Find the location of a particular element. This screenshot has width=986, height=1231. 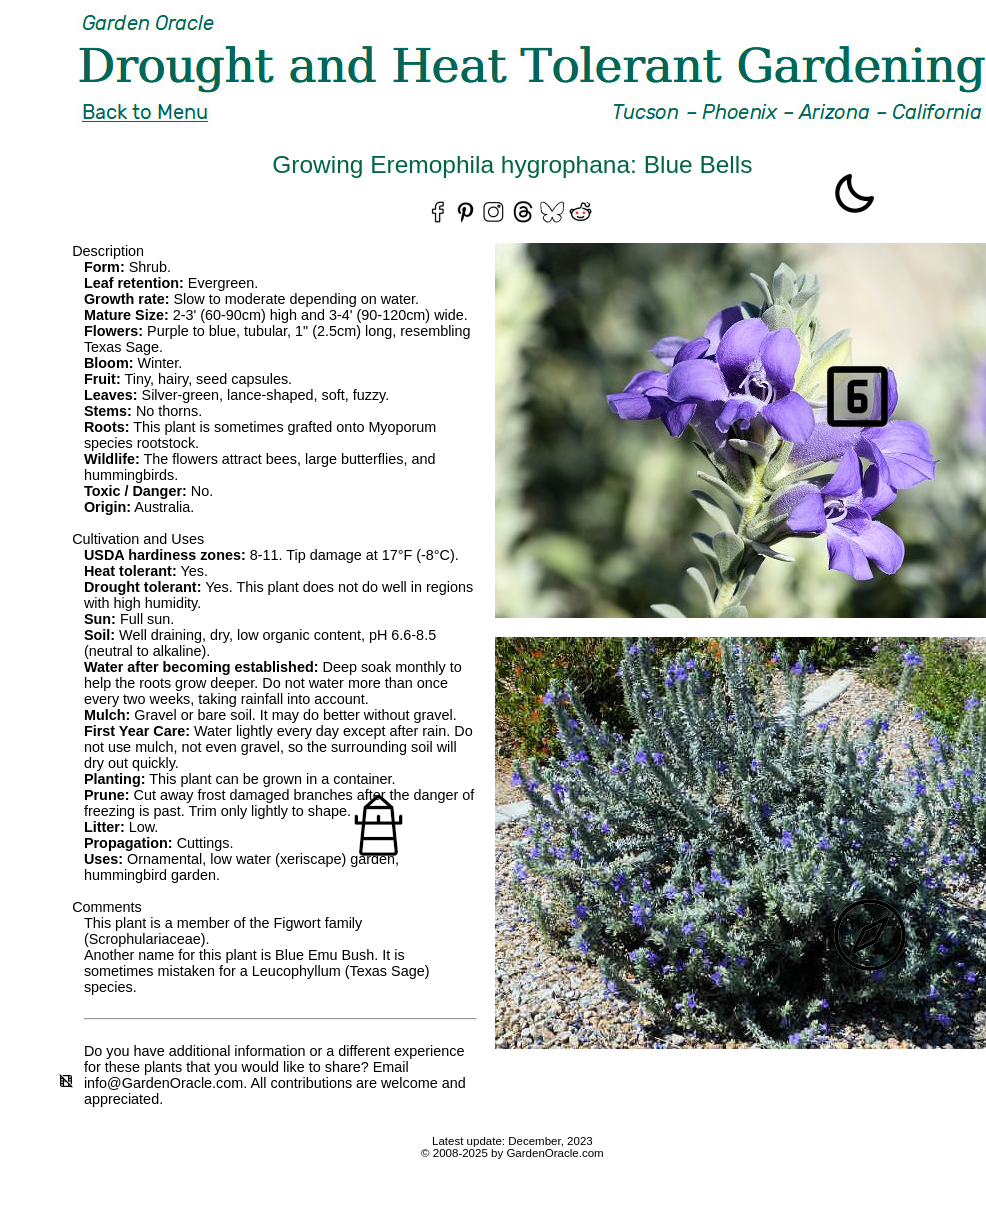

access website accessibility or SEO audit tools is located at coordinates (378, 827).